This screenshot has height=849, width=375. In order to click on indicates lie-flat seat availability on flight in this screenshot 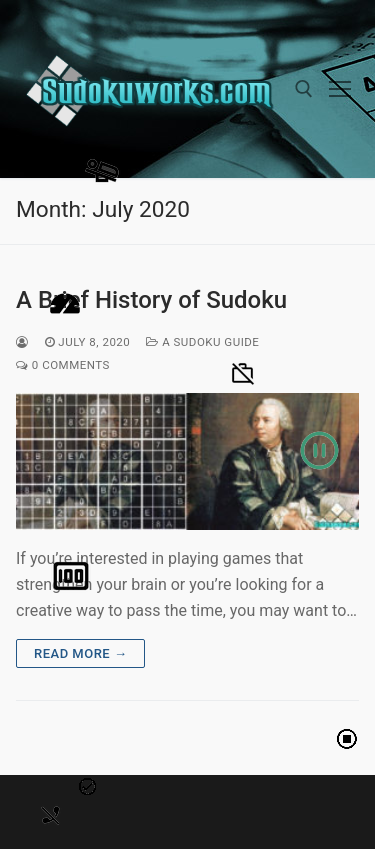, I will do `click(102, 171)`.